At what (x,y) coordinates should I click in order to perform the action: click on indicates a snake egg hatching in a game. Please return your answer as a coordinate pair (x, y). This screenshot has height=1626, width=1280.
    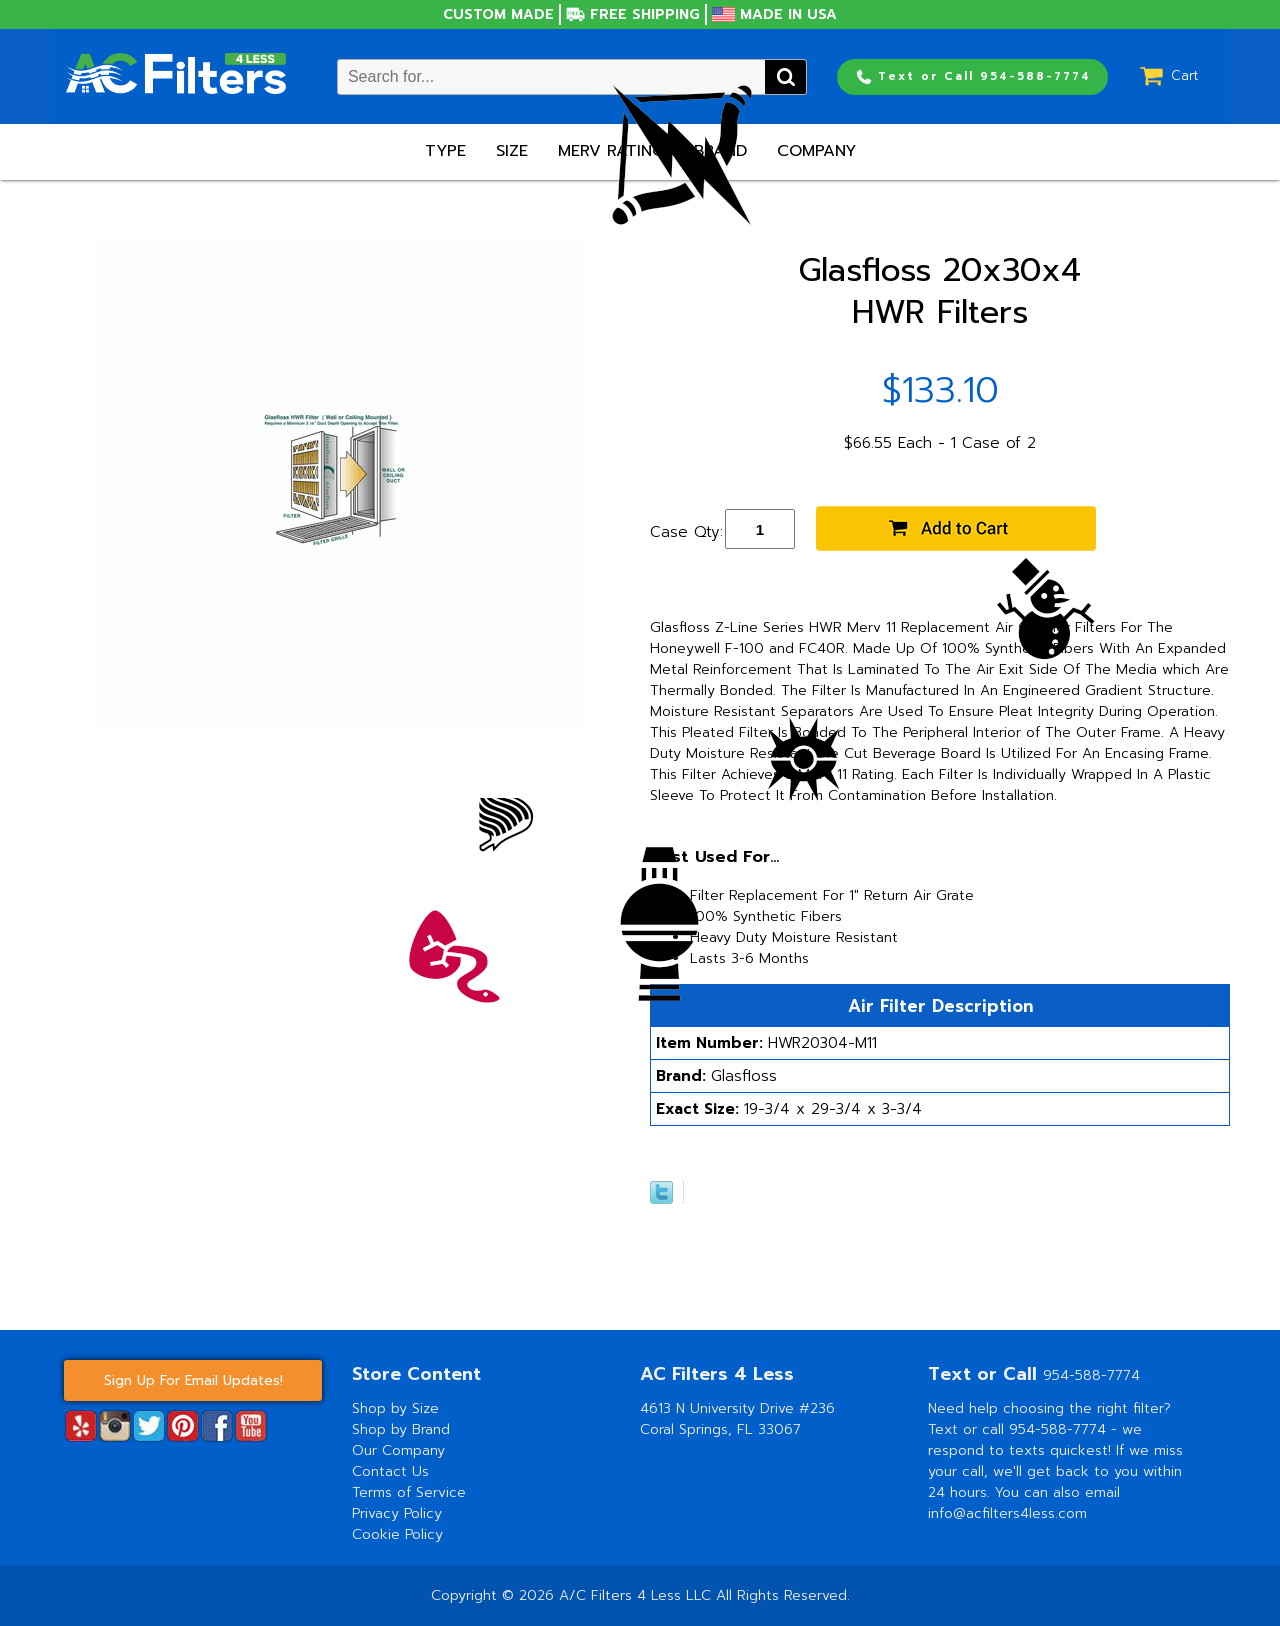
    Looking at the image, I should click on (454, 956).